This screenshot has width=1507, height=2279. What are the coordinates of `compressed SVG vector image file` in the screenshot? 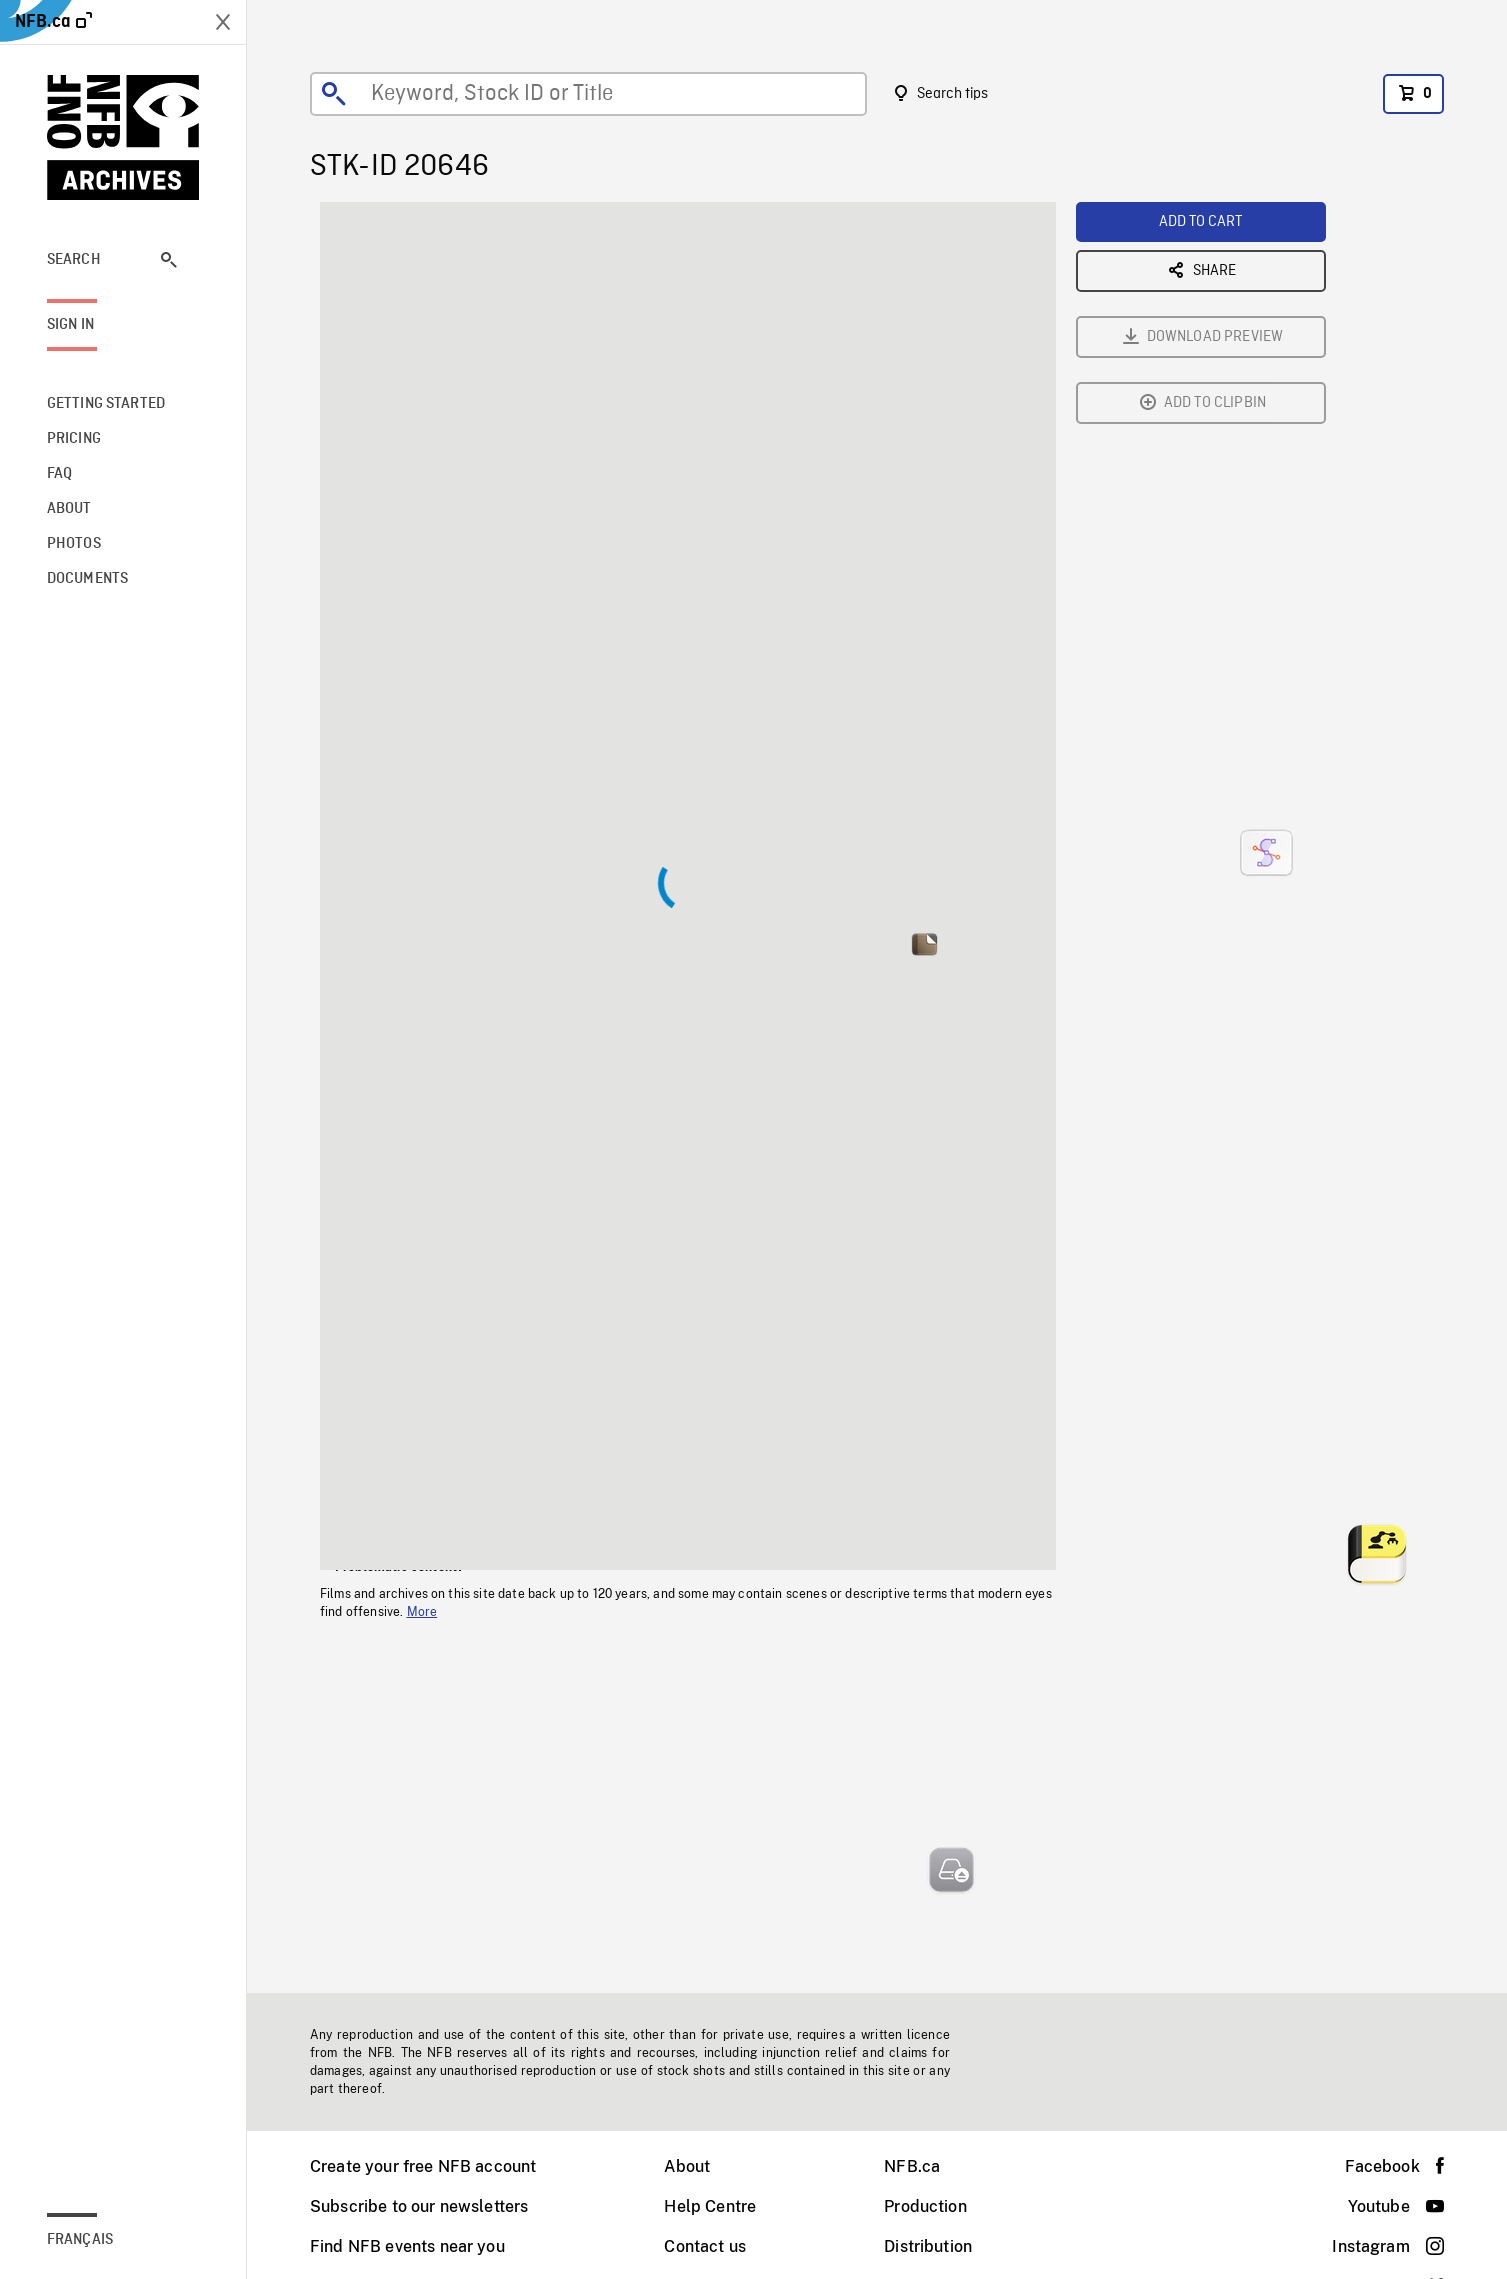 It's located at (1266, 851).